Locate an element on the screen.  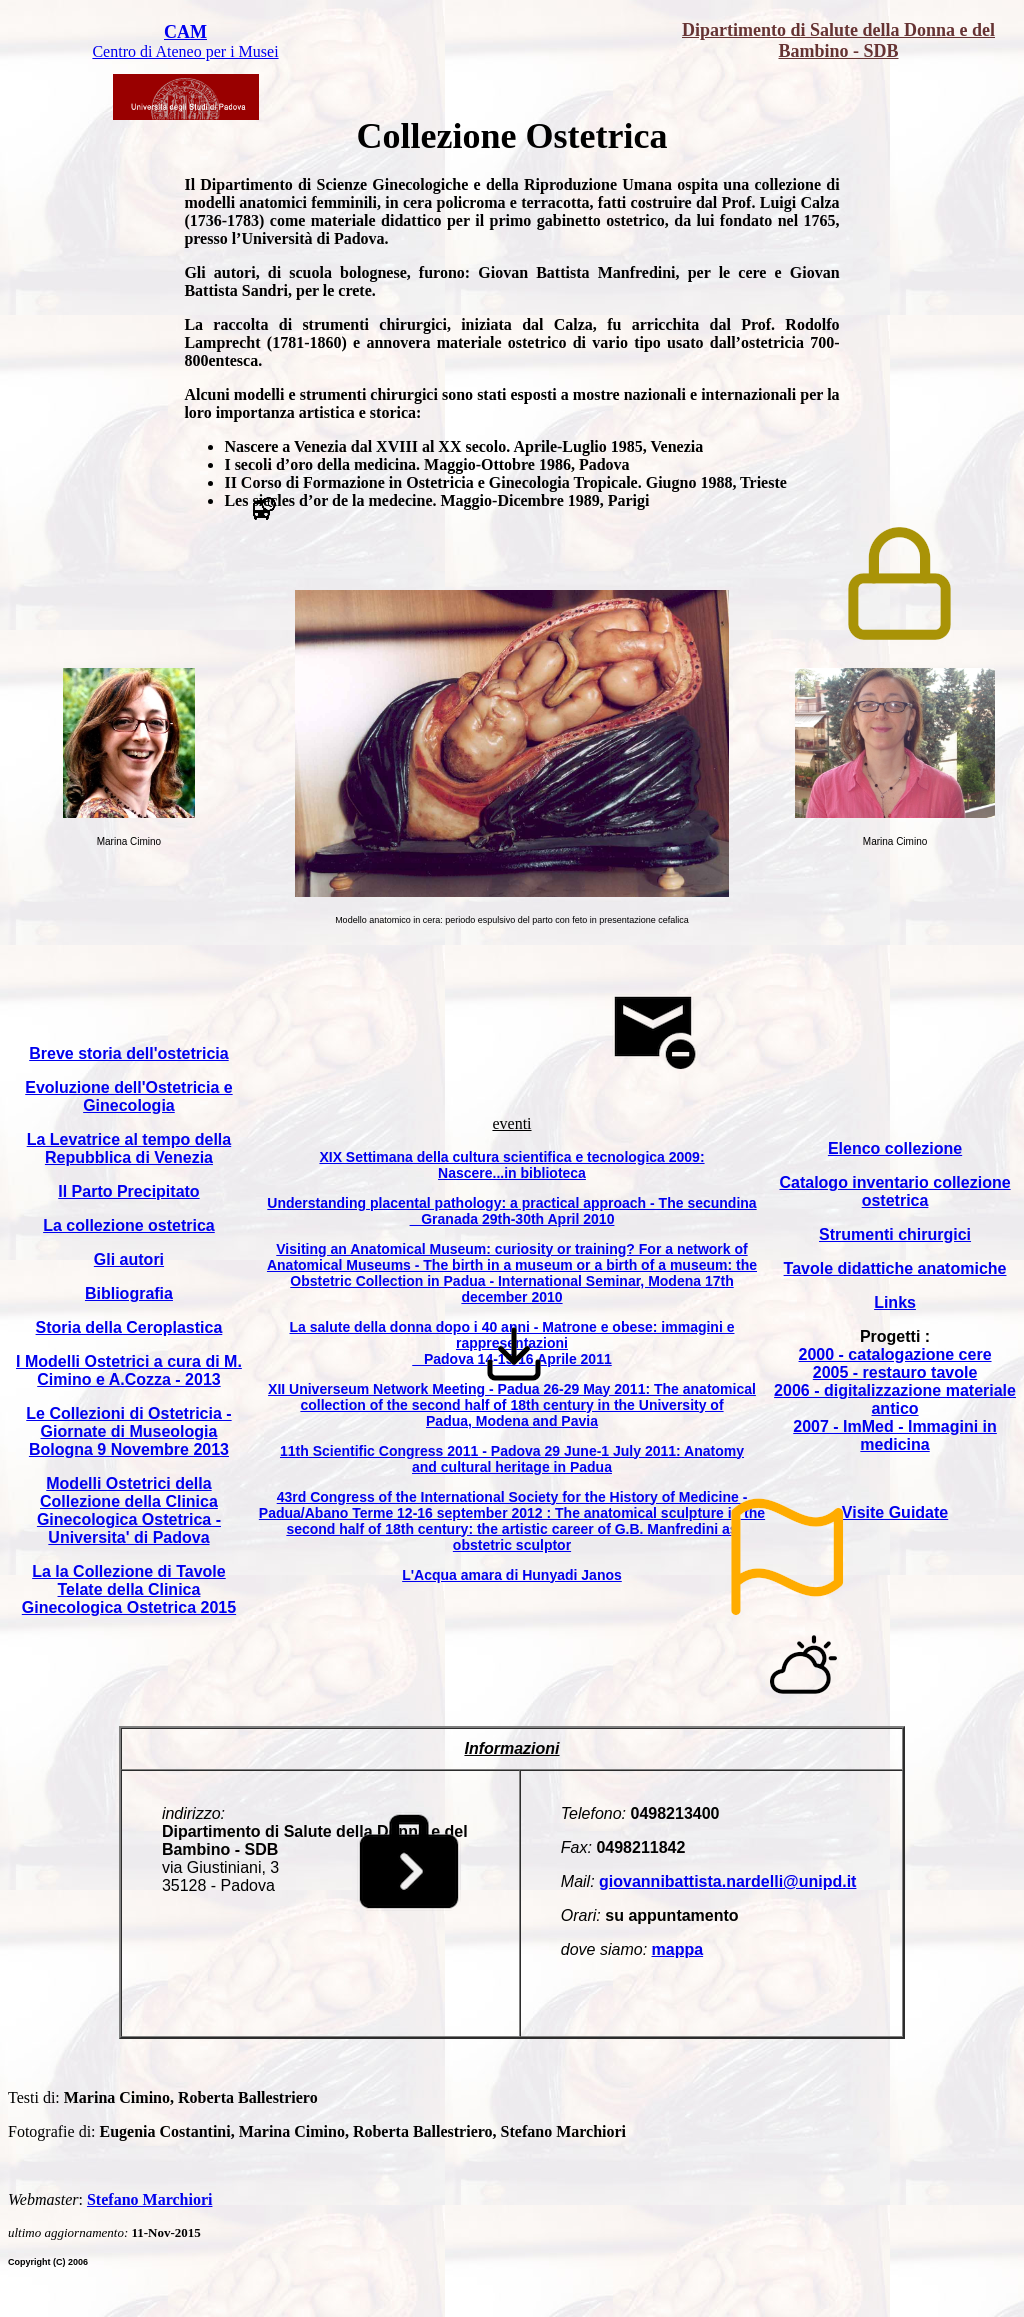
indicates partly cloudy weather conditions is located at coordinates (803, 1664).